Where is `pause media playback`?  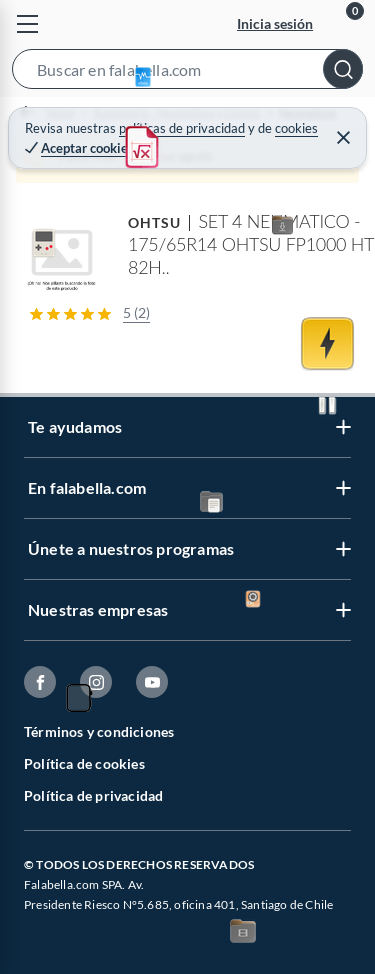 pause media playback is located at coordinates (327, 405).